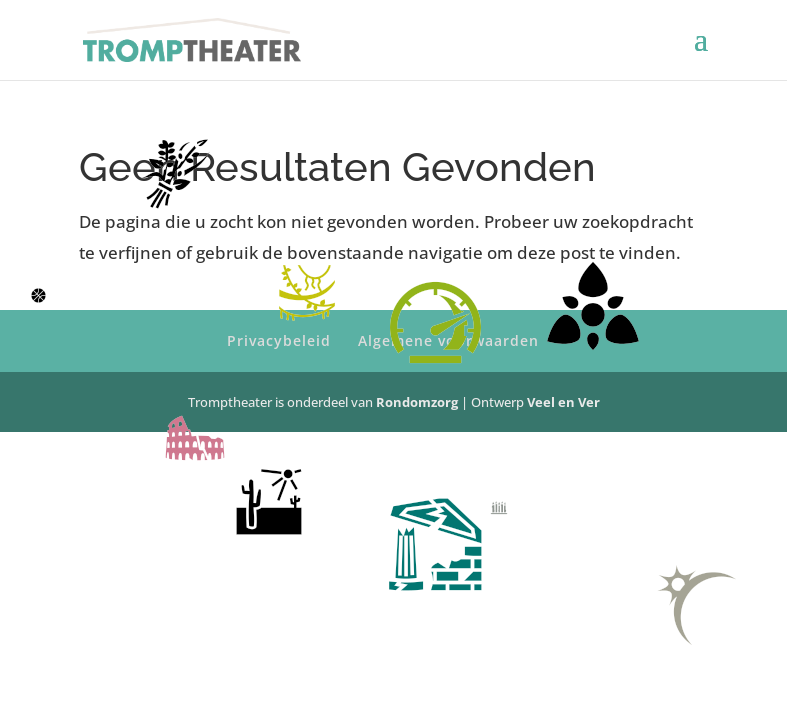 The height and width of the screenshot is (720, 787). Describe the element at coordinates (696, 604) in the screenshot. I see `indicates eclipse event or celestial phenomenon in game` at that location.